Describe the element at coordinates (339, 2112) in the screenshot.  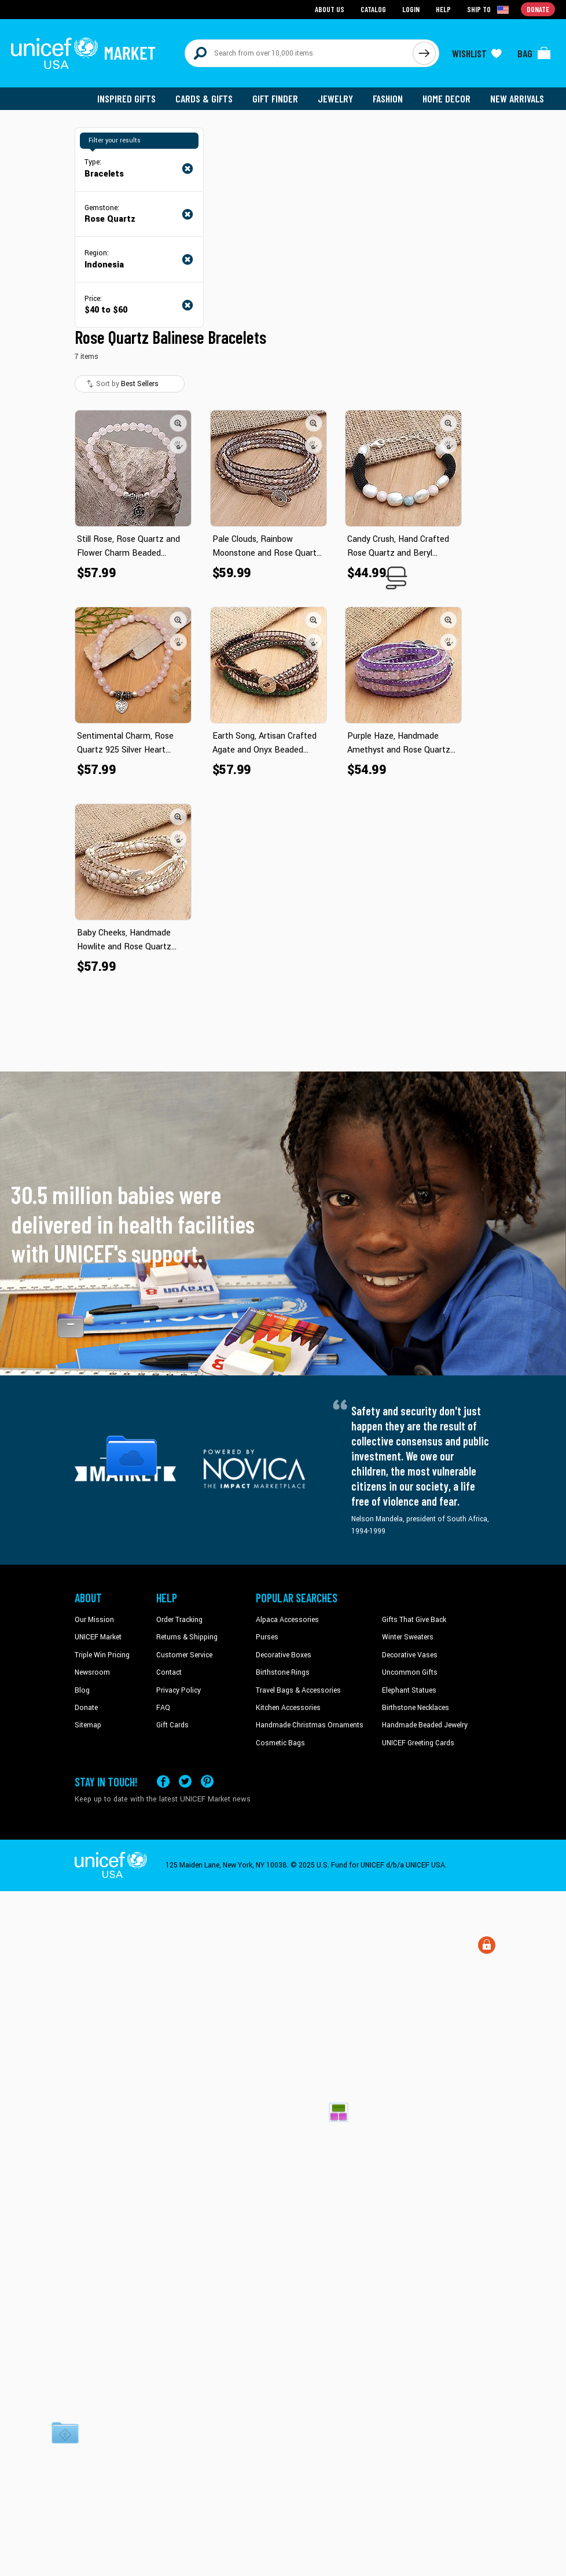
I see `select all items in the current view` at that location.